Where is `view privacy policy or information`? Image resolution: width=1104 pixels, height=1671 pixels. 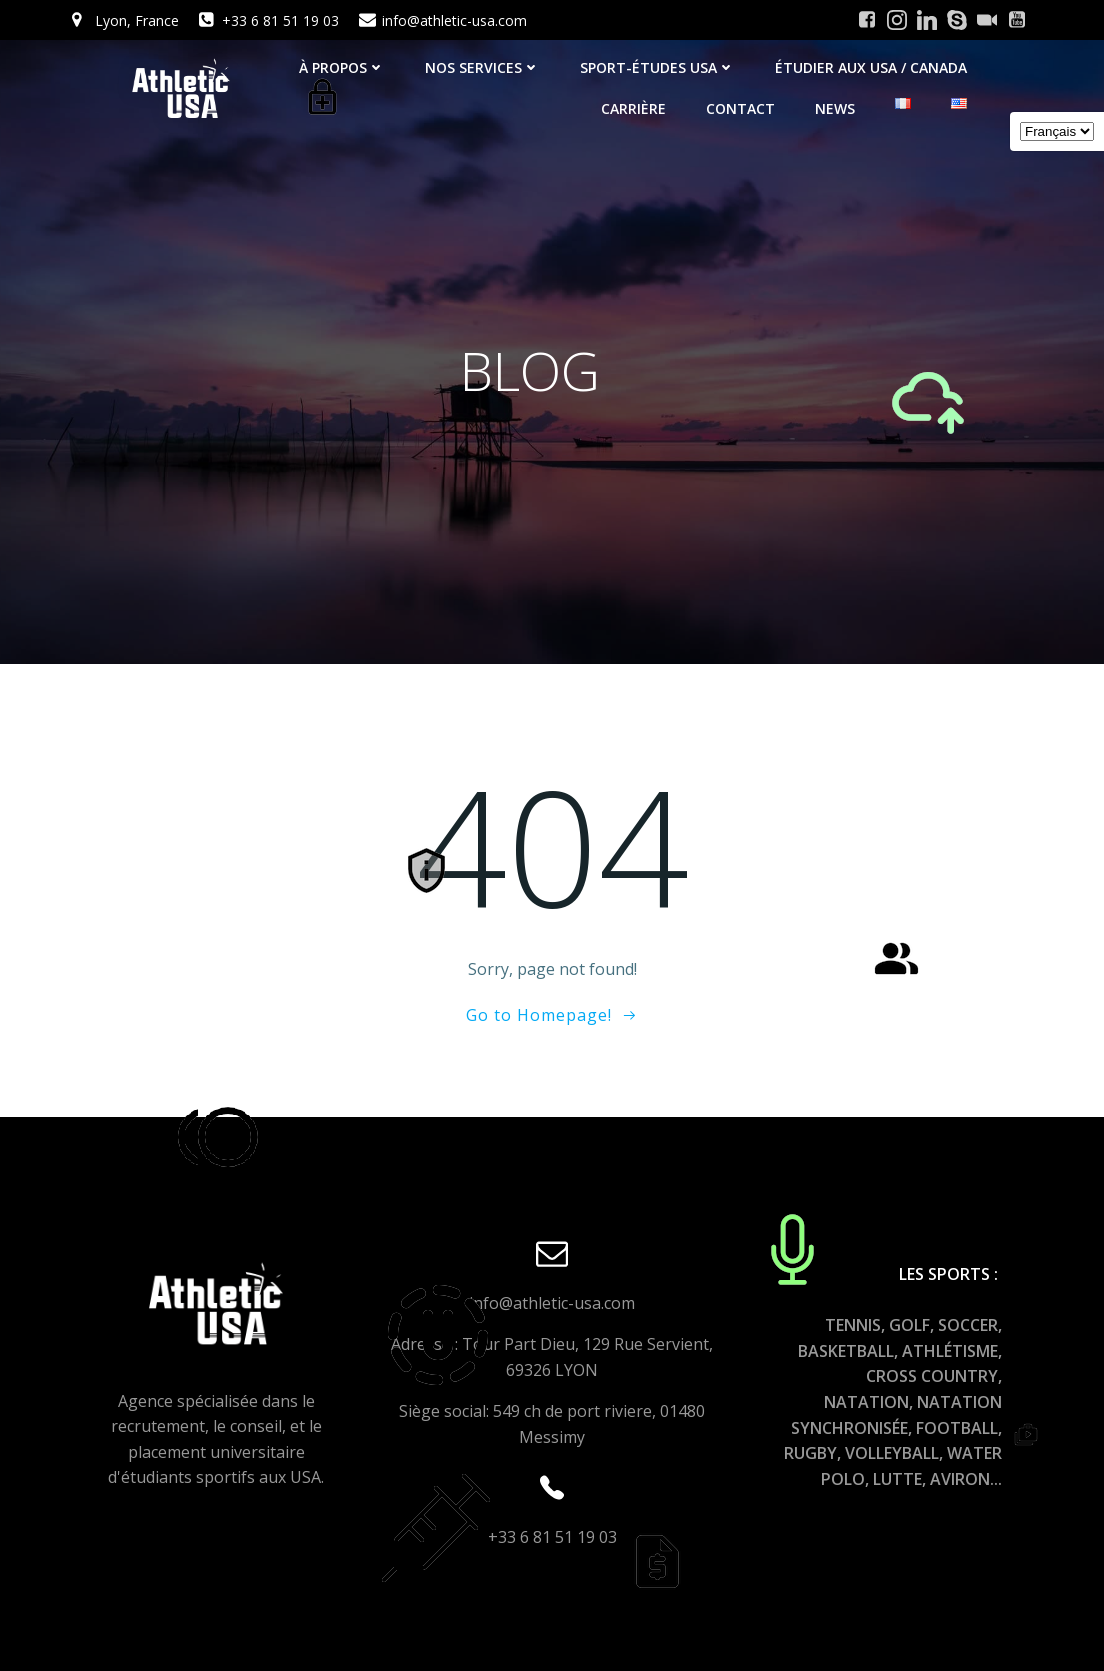 view privacy policy or information is located at coordinates (426, 870).